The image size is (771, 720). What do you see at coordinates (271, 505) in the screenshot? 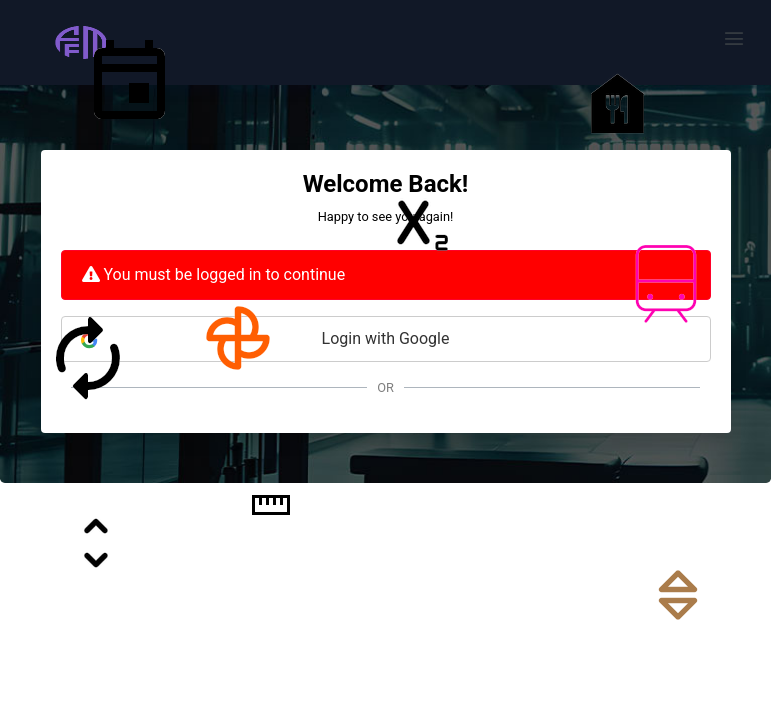
I see `access ruler or measurement tool` at bounding box center [271, 505].